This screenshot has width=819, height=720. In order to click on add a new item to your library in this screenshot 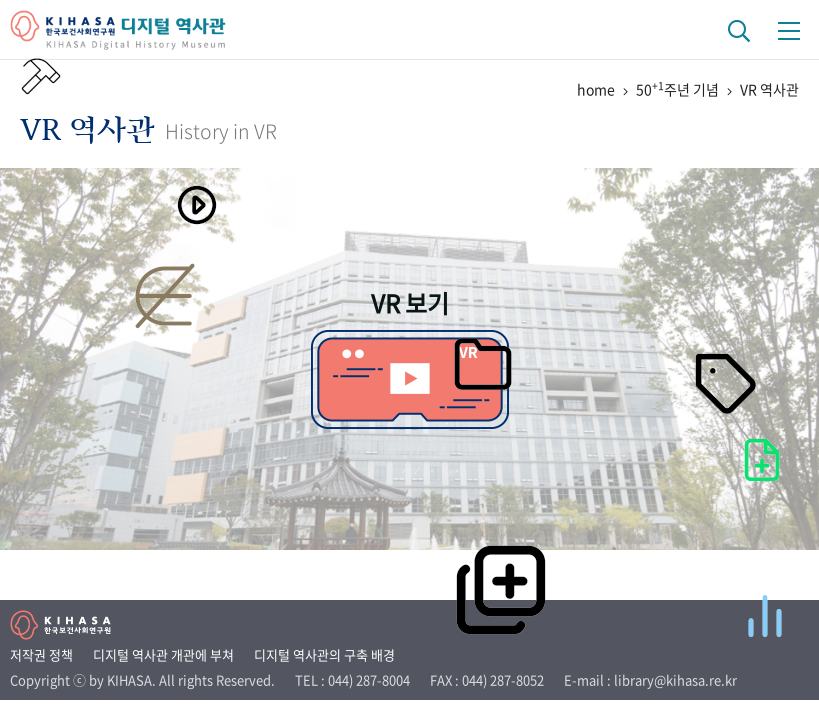, I will do `click(501, 590)`.